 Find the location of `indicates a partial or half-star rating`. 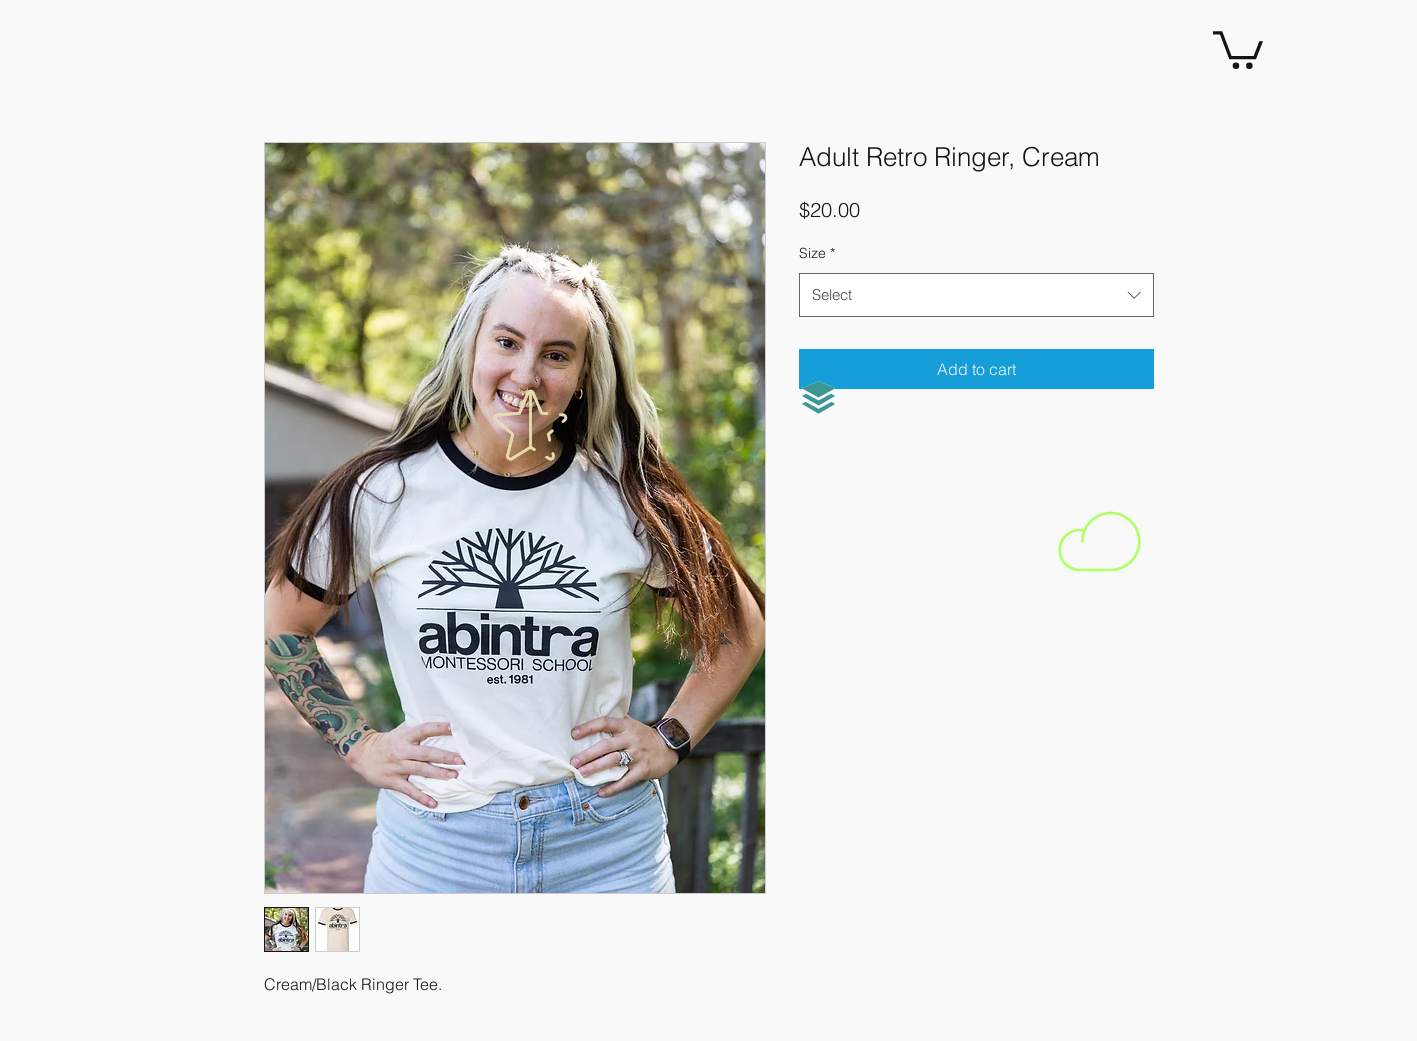

indicates a partial or half-star rating is located at coordinates (530, 426).